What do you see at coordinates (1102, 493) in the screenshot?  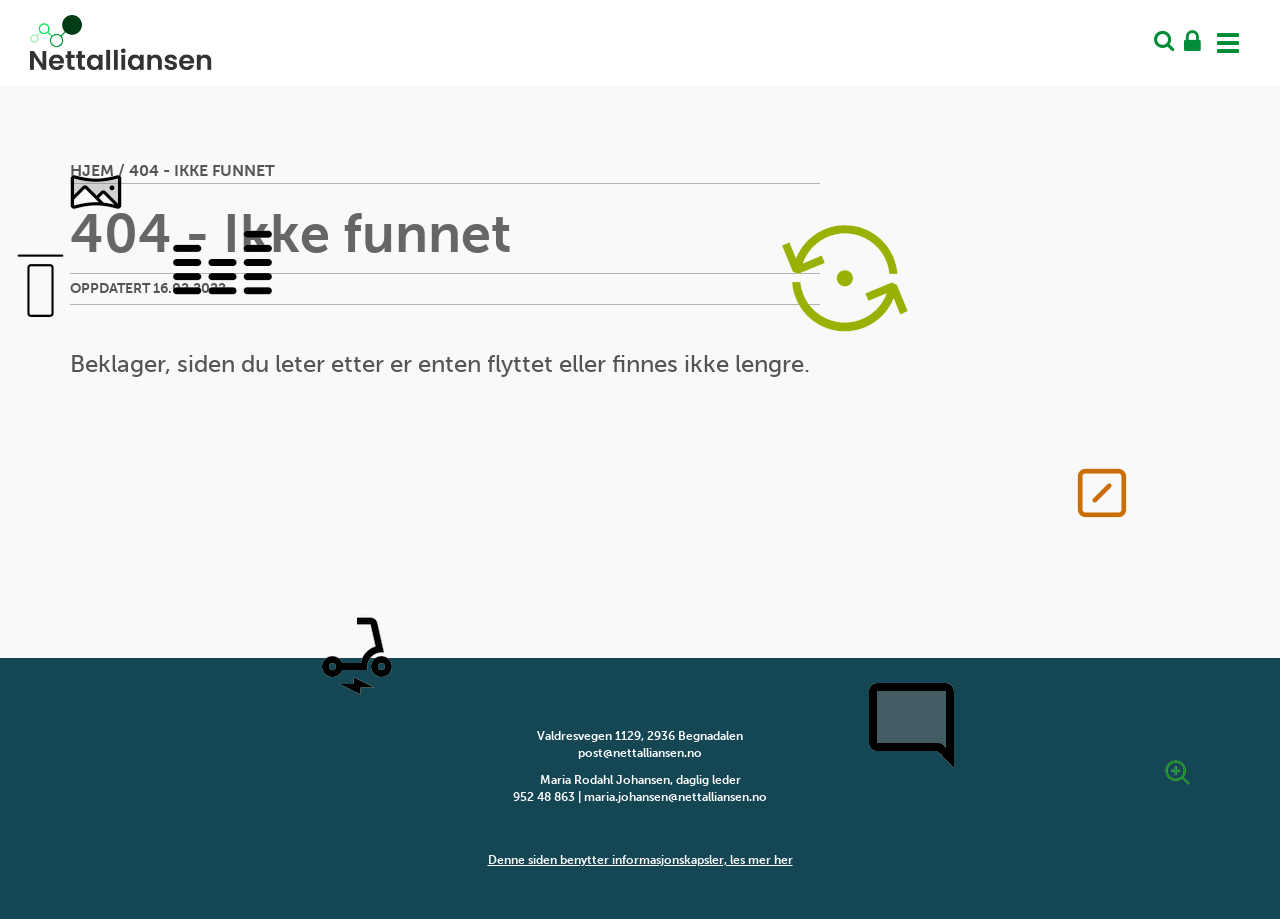 I see `indicates a disabled or unavailable feature` at bounding box center [1102, 493].